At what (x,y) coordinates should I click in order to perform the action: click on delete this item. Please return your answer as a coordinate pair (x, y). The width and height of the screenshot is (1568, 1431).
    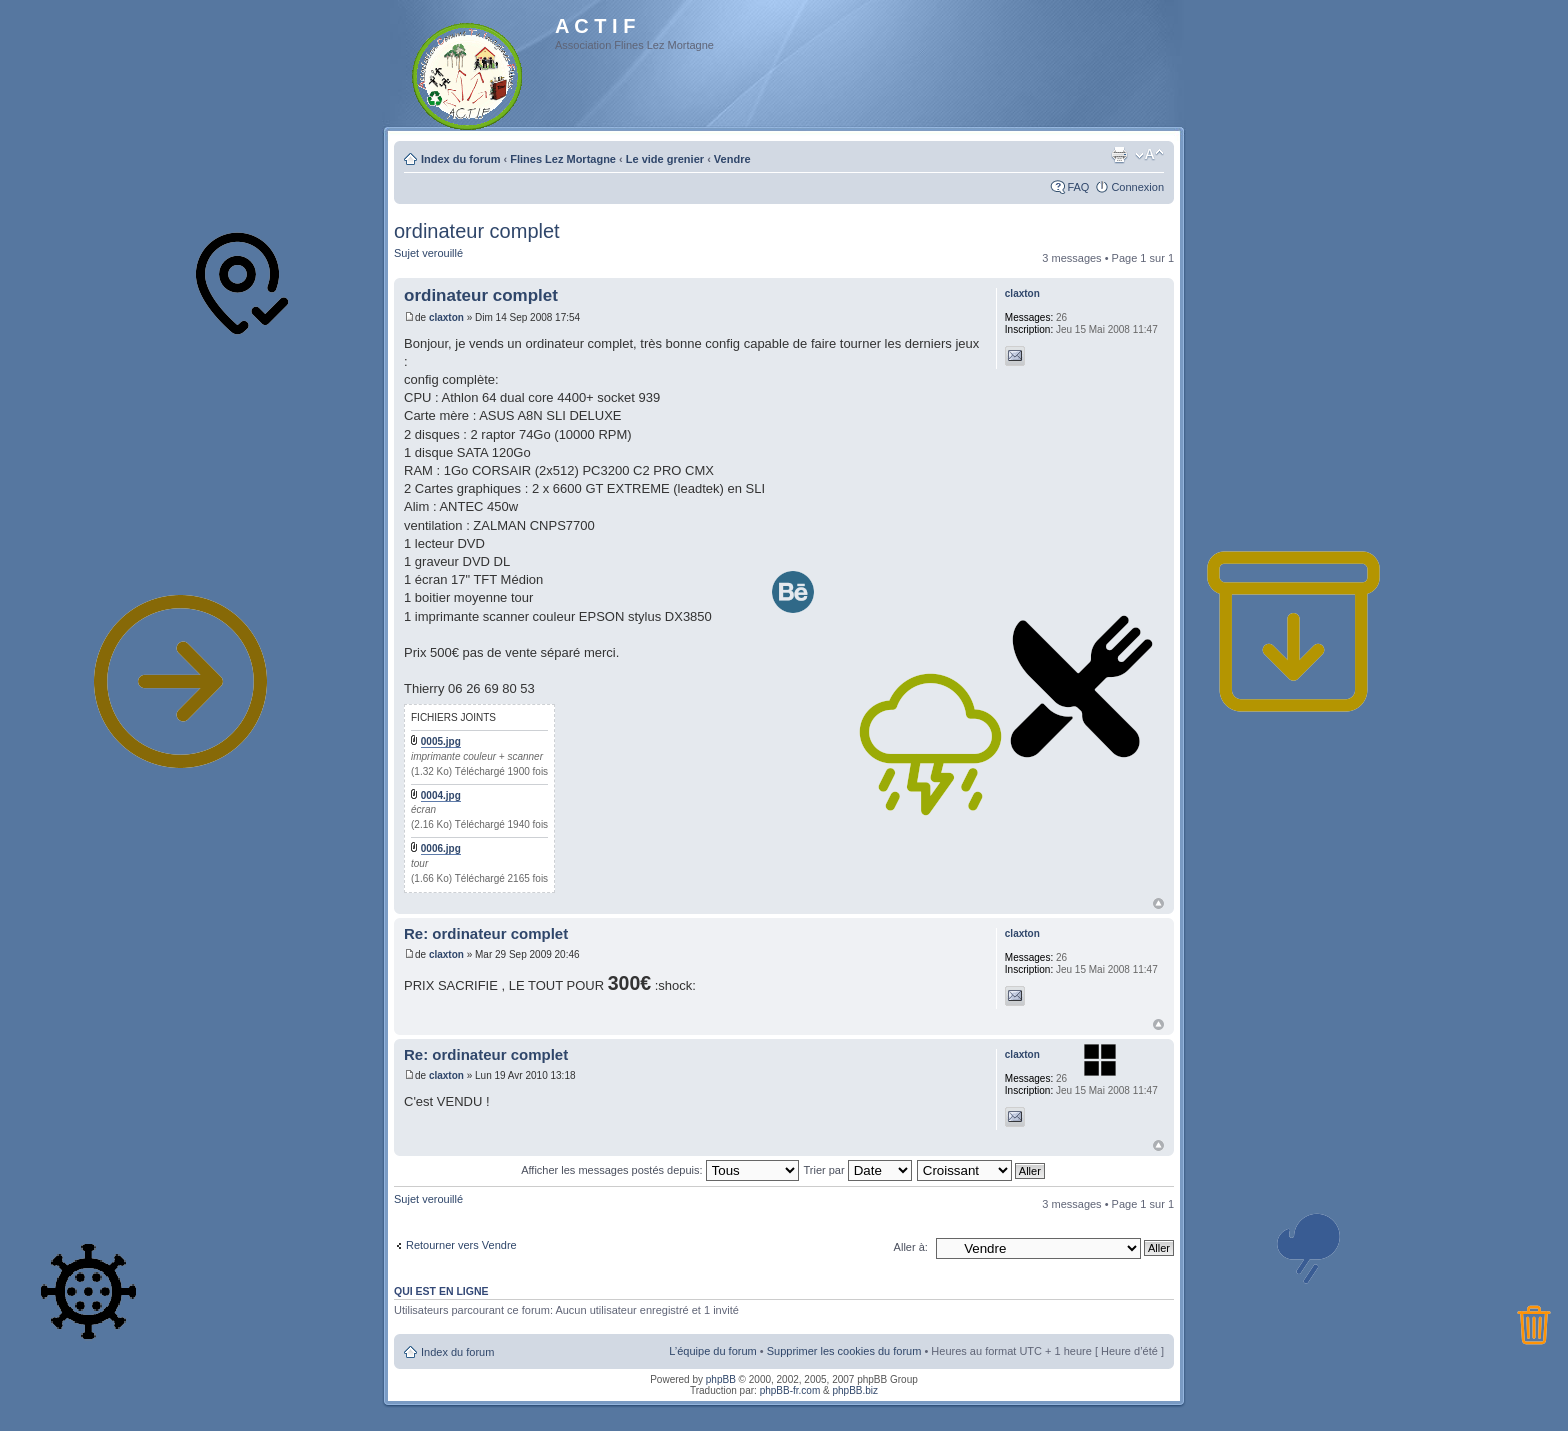
    Looking at the image, I should click on (1534, 1325).